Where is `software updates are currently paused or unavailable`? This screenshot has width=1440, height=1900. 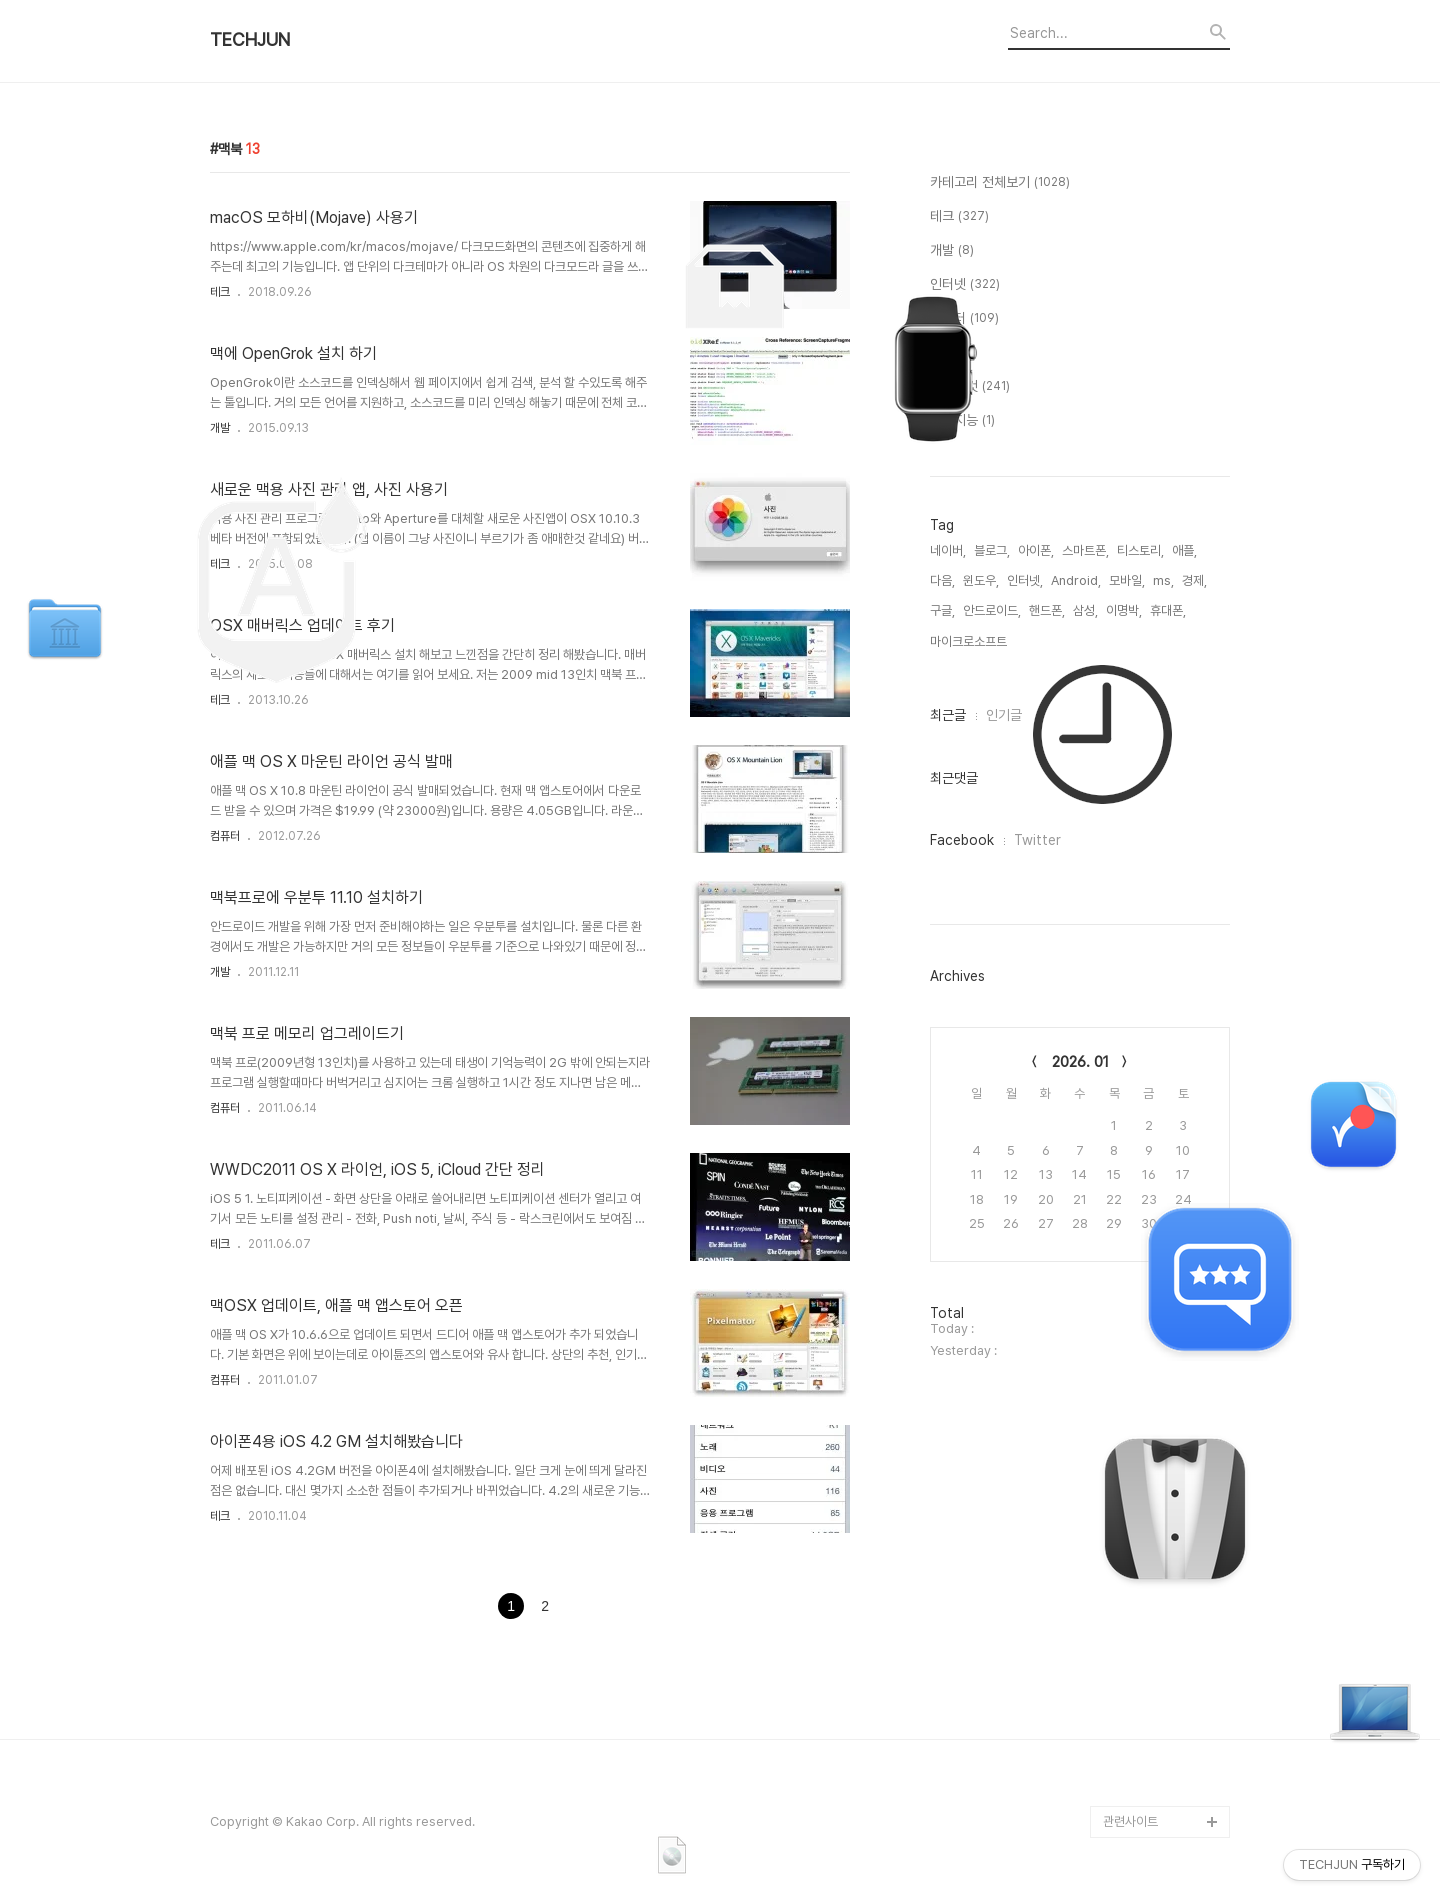
software updates are currently paused or unavailable is located at coordinates (734, 272).